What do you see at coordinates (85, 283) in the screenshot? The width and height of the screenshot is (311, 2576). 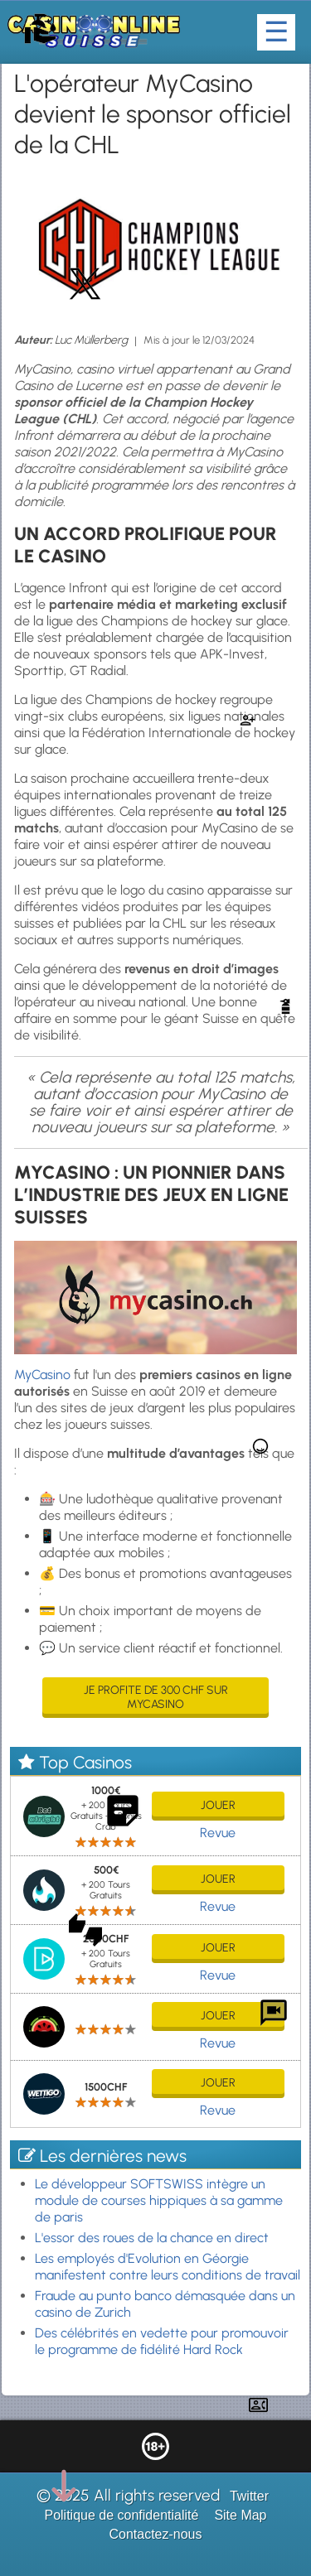 I see `share to X (formerly Twitter)` at bounding box center [85, 283].